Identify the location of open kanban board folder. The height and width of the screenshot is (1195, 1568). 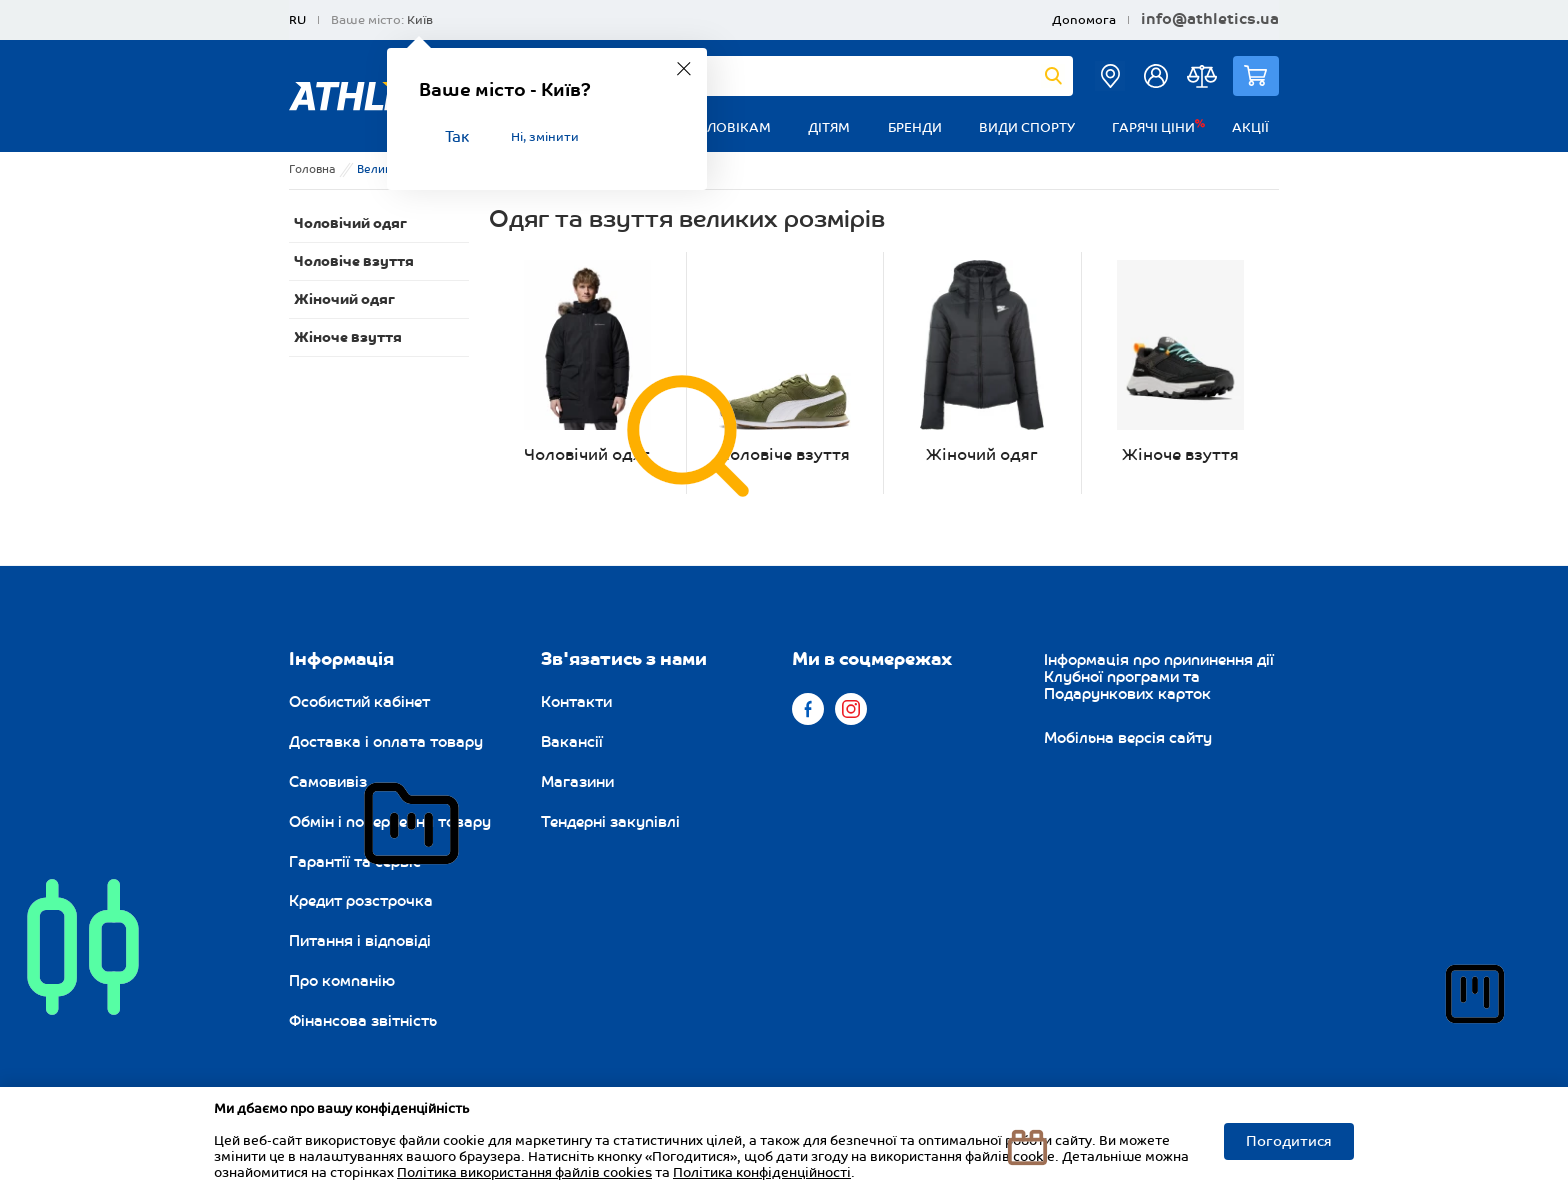
(411, 825).